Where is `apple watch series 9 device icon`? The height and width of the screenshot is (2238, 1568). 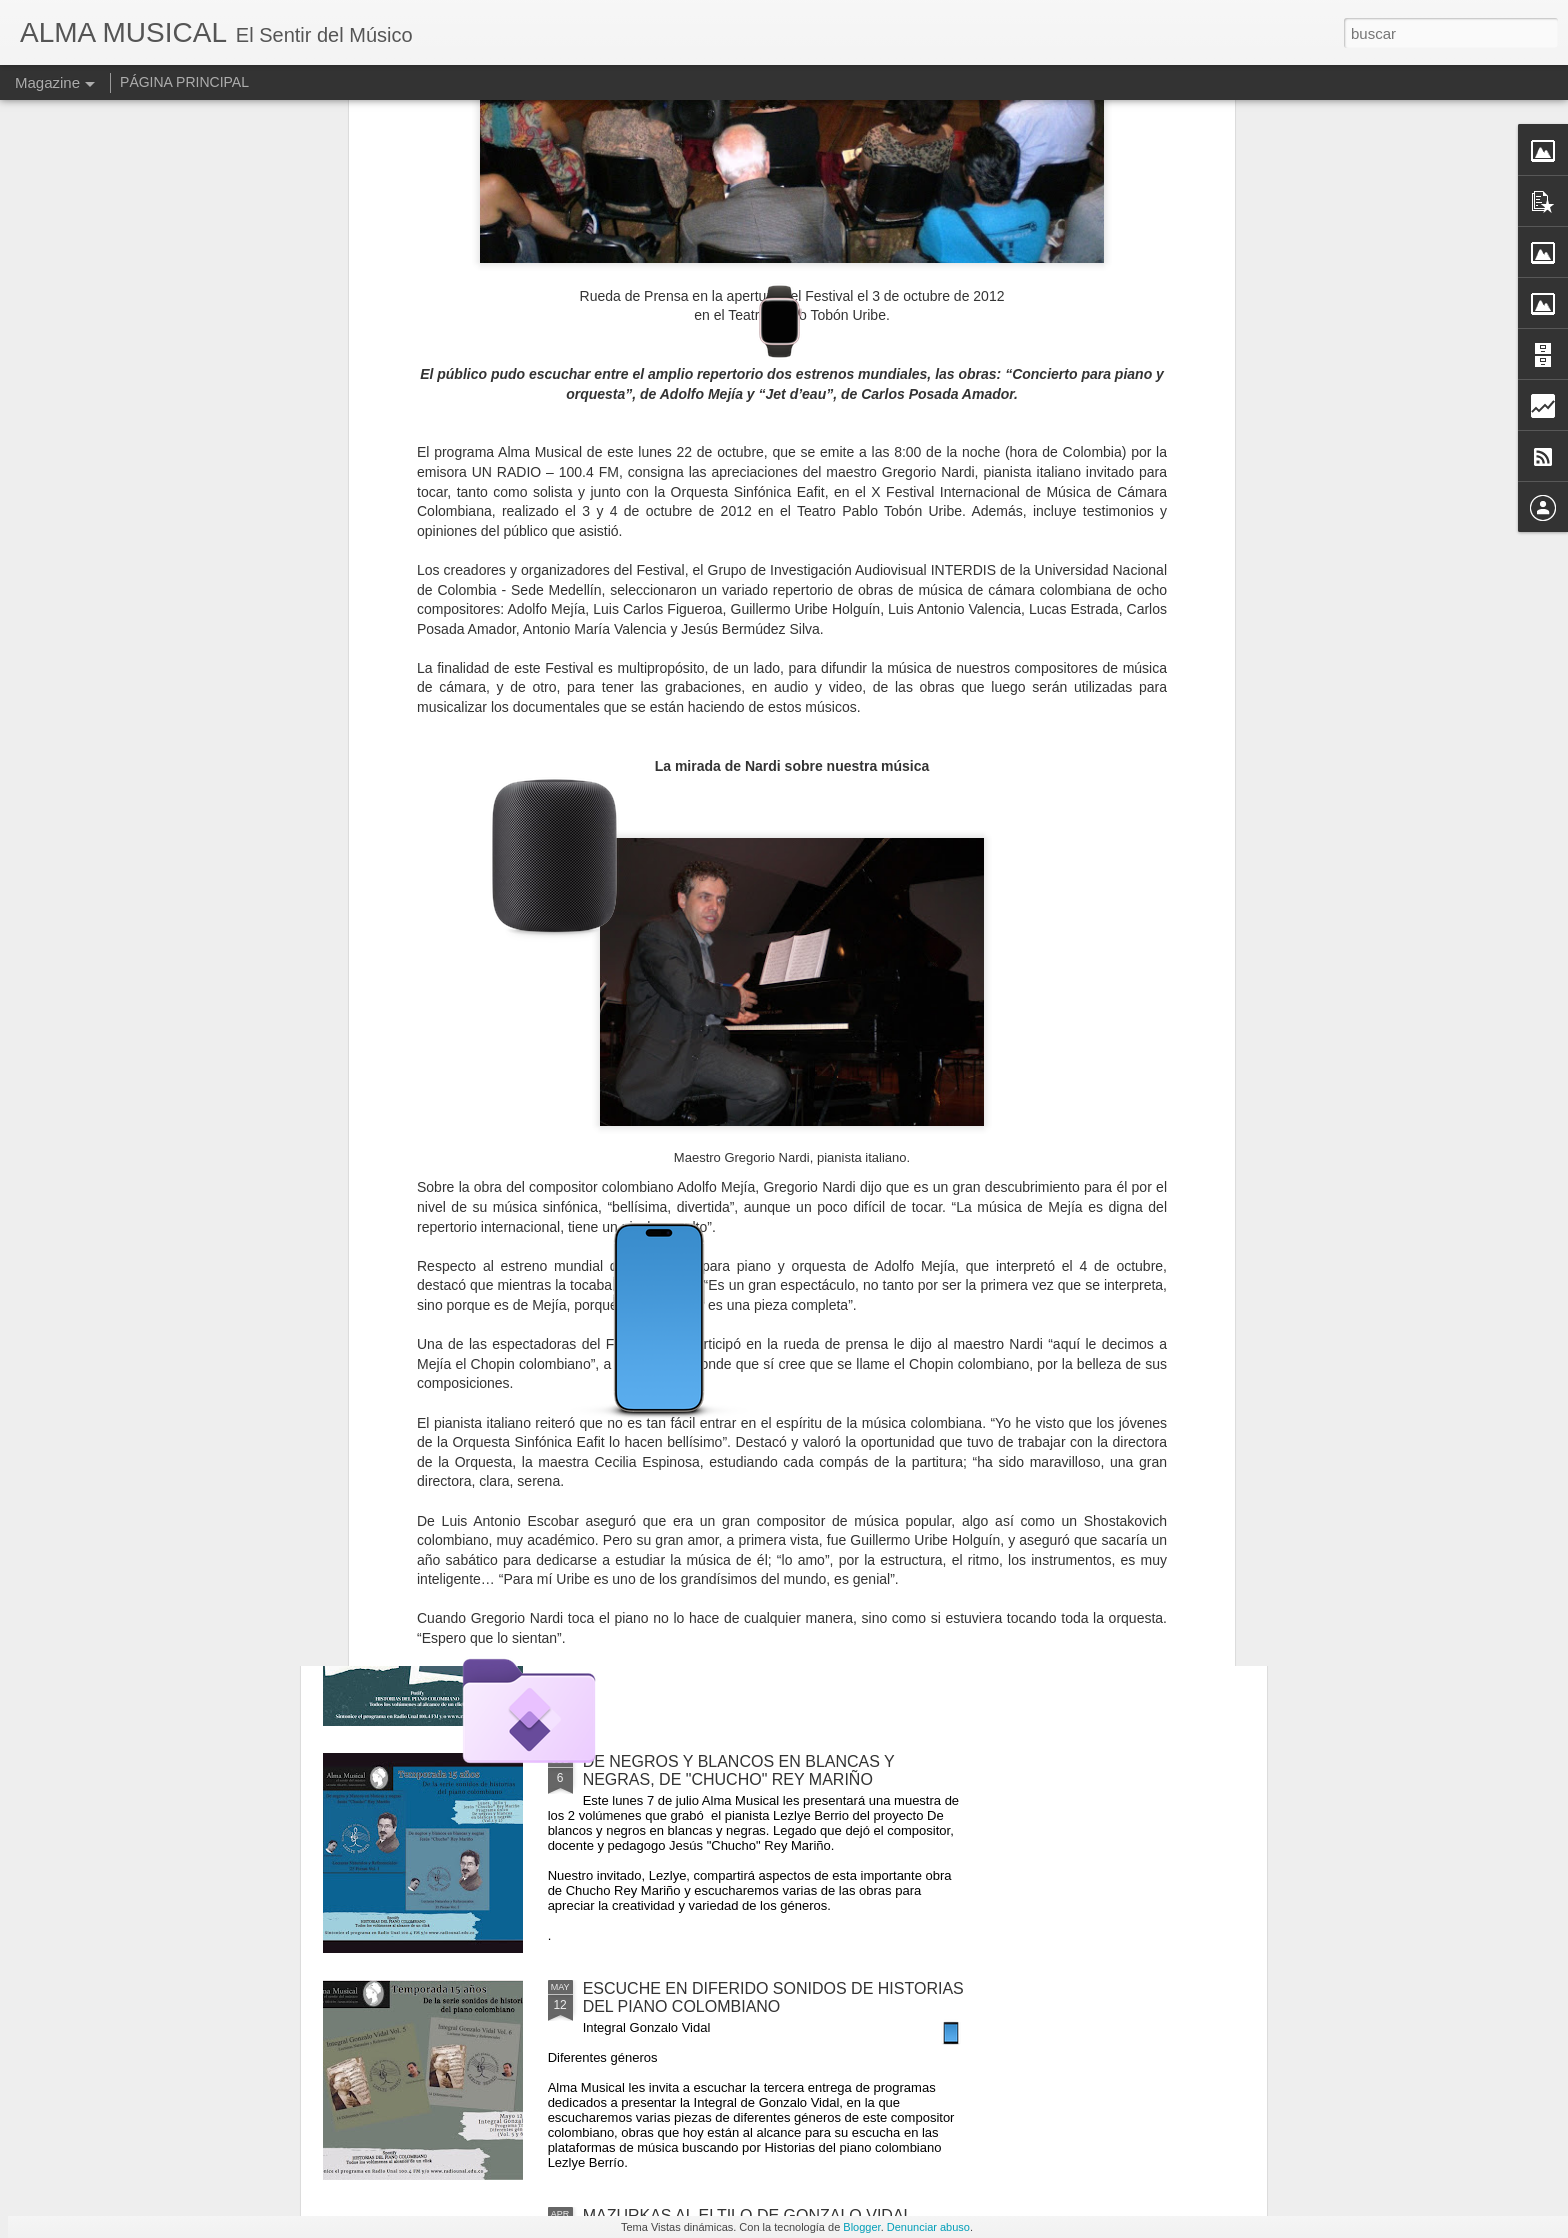
apple watch series 9 device icon is located at coordinates (779, 321).